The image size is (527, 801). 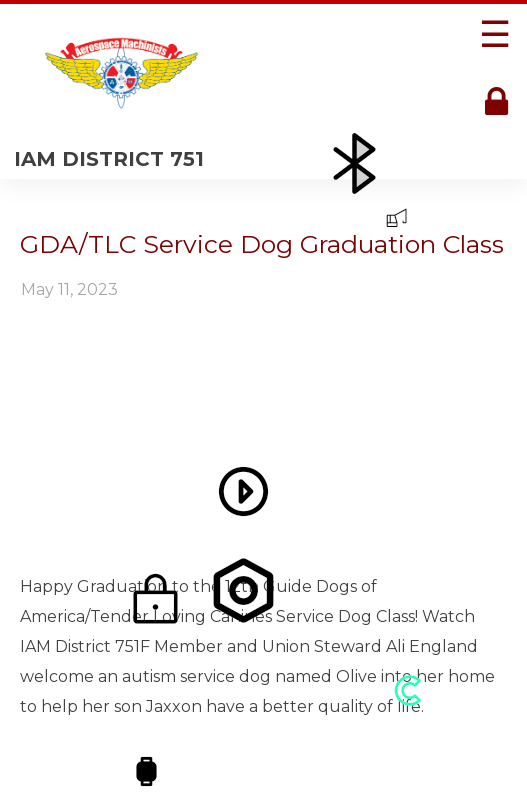 I want to click on link to coinbase account, so click(x=408, y=690).